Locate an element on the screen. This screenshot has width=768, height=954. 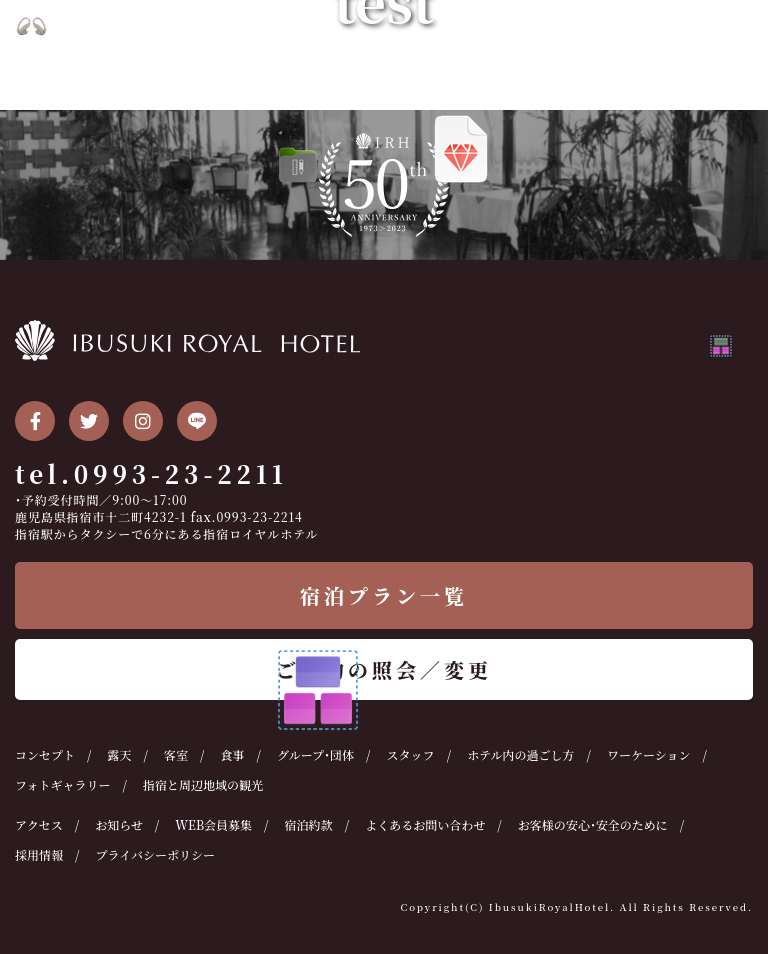
select all items in the current view is located at coordinates (318, 690).